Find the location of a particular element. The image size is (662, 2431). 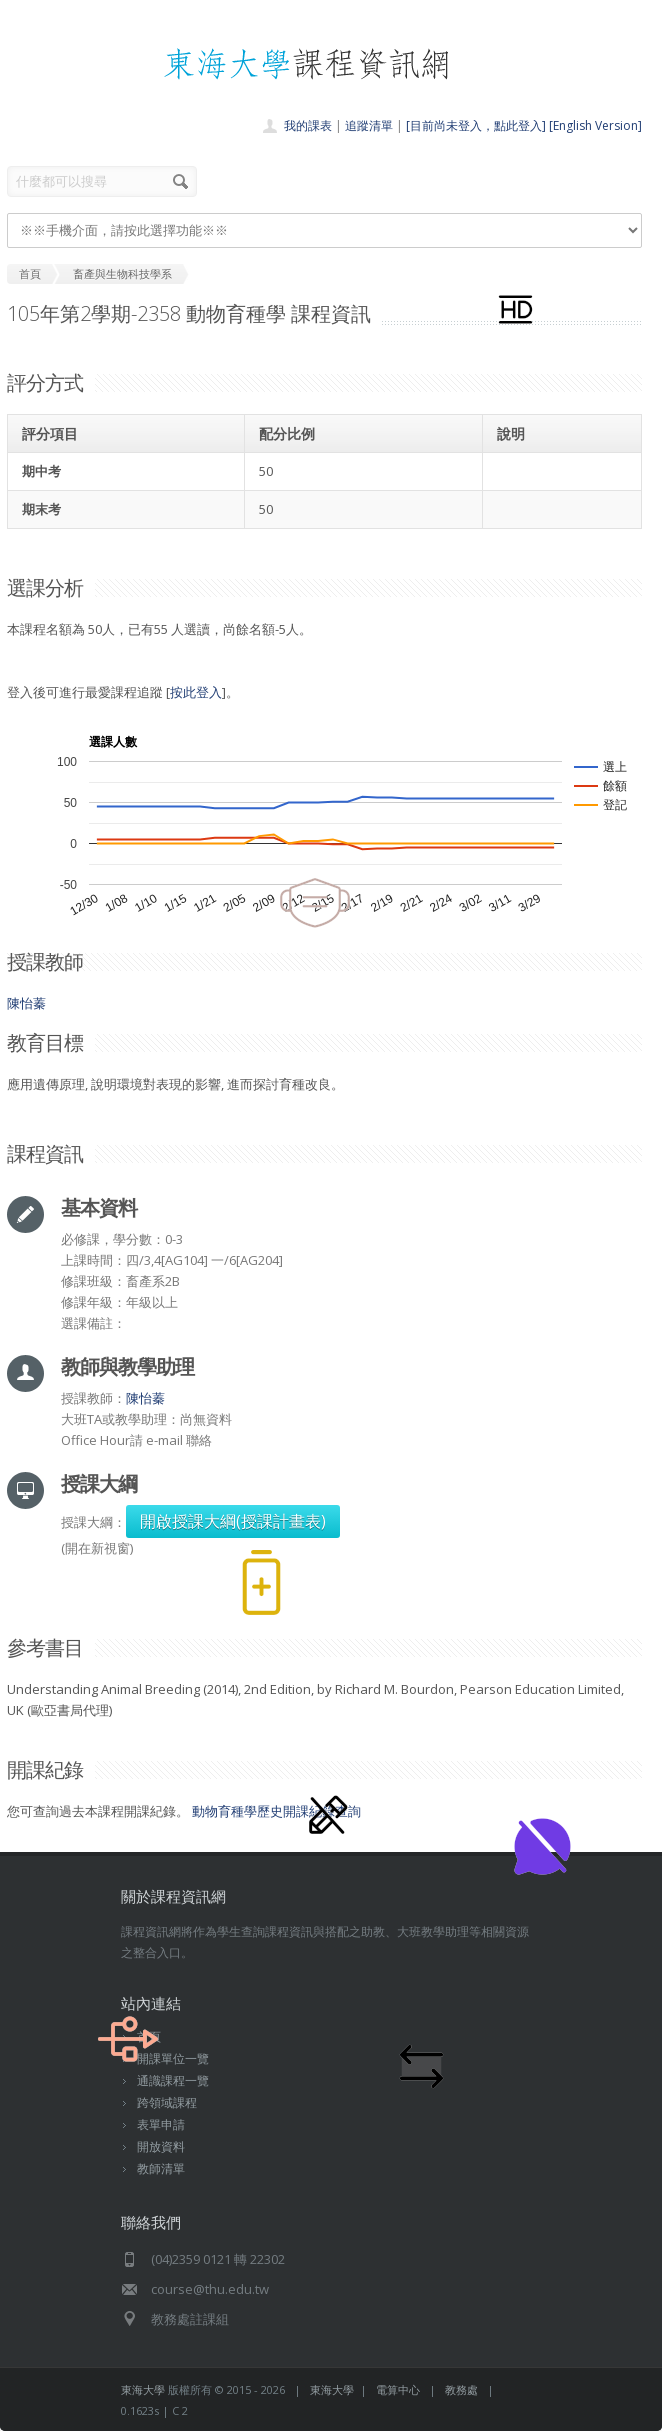

connect a usb device is located at coordinates (128, 2039).